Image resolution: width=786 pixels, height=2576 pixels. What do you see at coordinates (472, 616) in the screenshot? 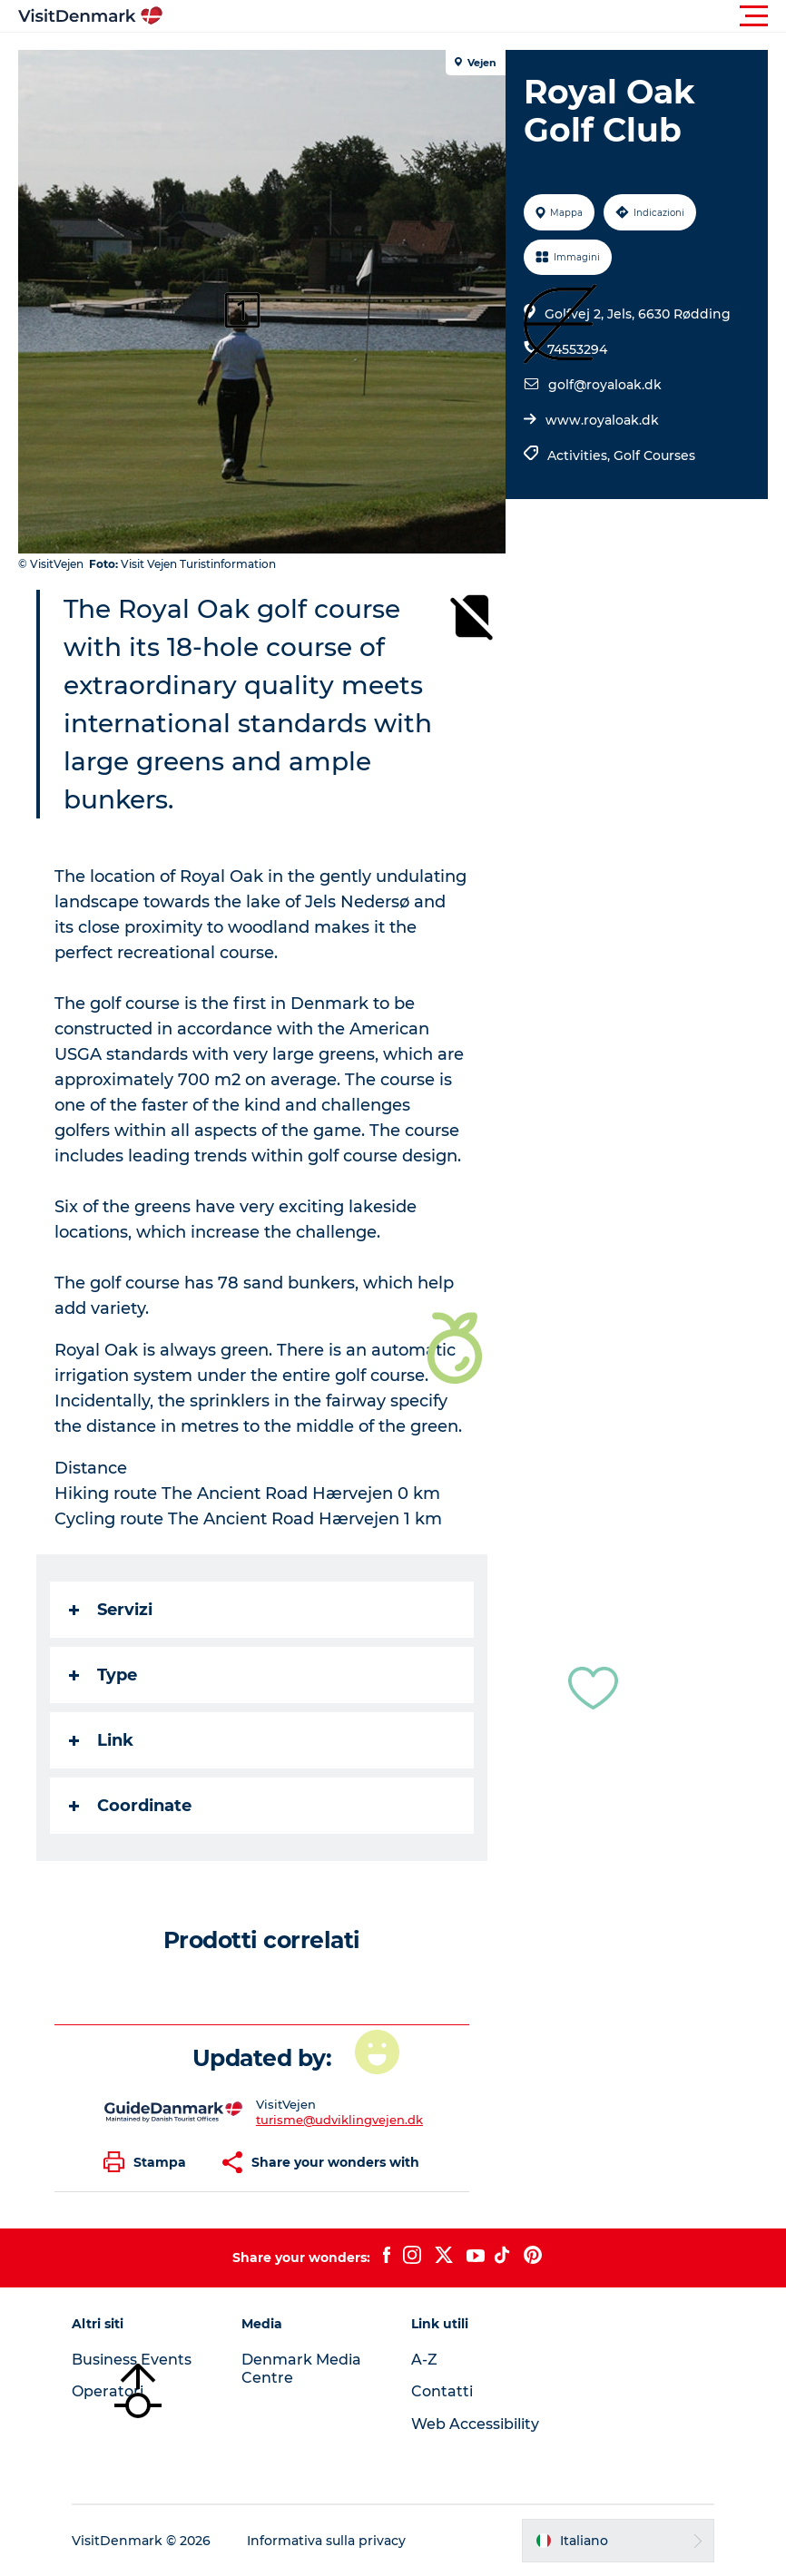
I see `no SIM card detected` at bounding box center [472, 616].